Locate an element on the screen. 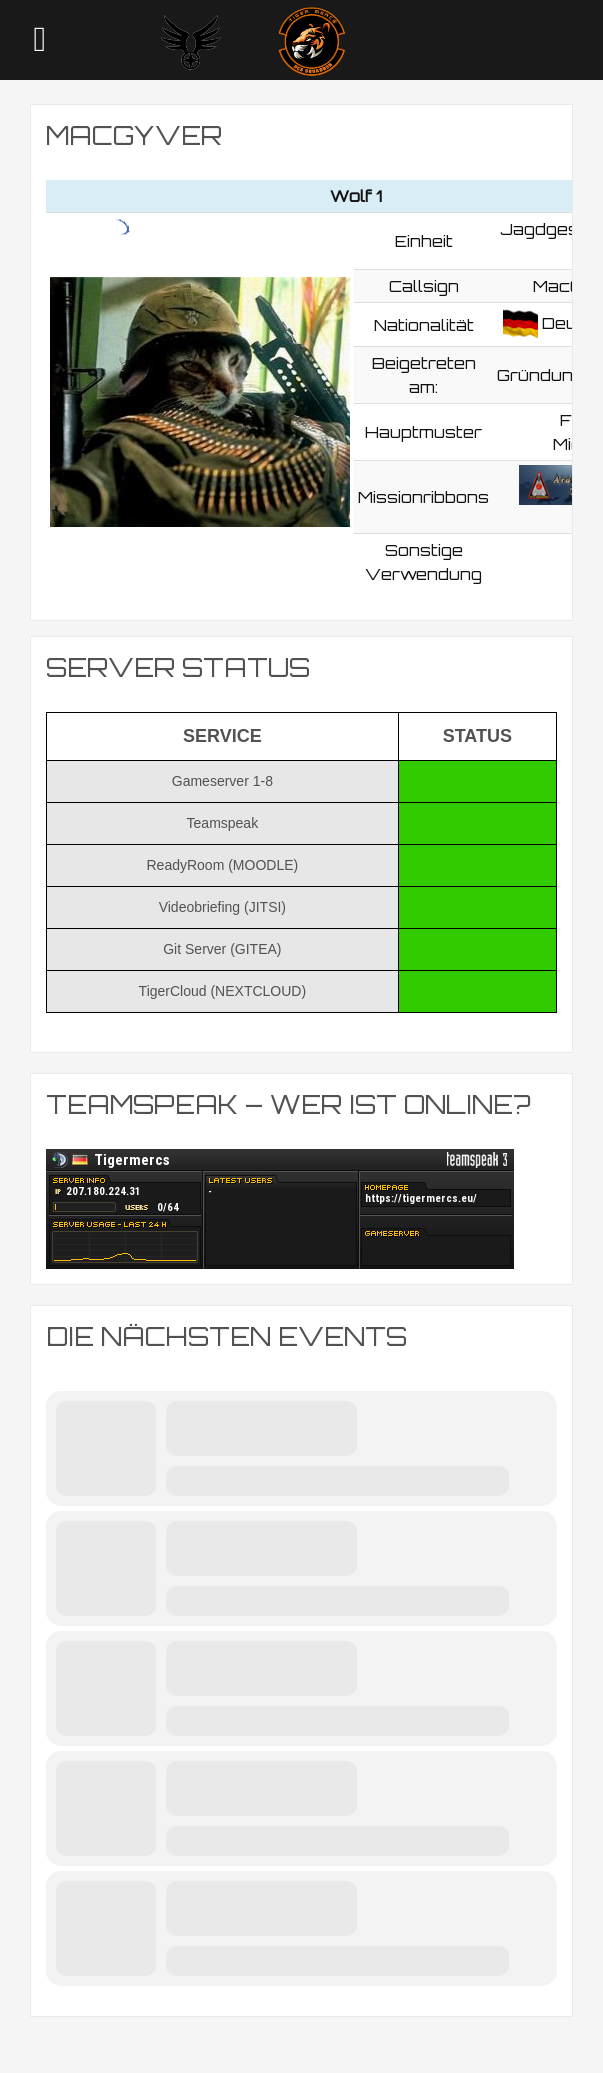 Image resolution: width=603 pixels, height=2073 pixels. faction or guild emblem in a game interface is located at coordinates (191, 43).